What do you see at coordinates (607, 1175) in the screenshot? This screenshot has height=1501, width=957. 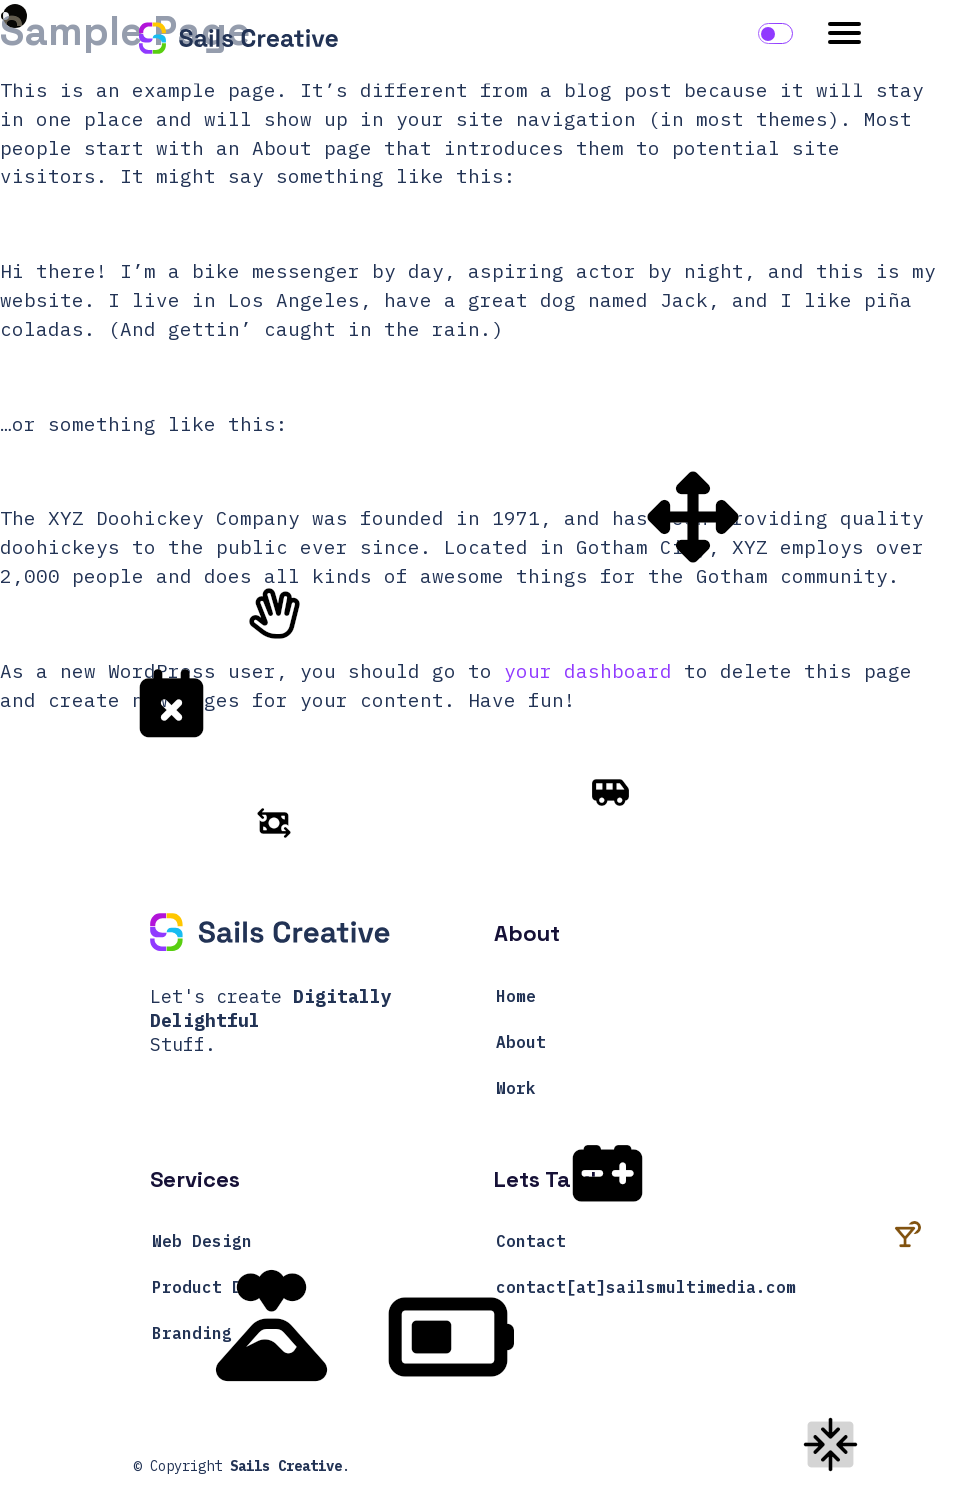 I see `check vehicle battery status` at bounding box center [607, 1175].